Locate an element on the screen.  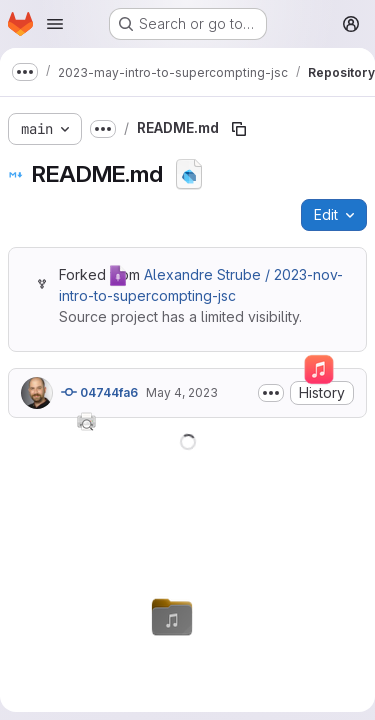
a podcast audio file is located at coordinates (118, 276).